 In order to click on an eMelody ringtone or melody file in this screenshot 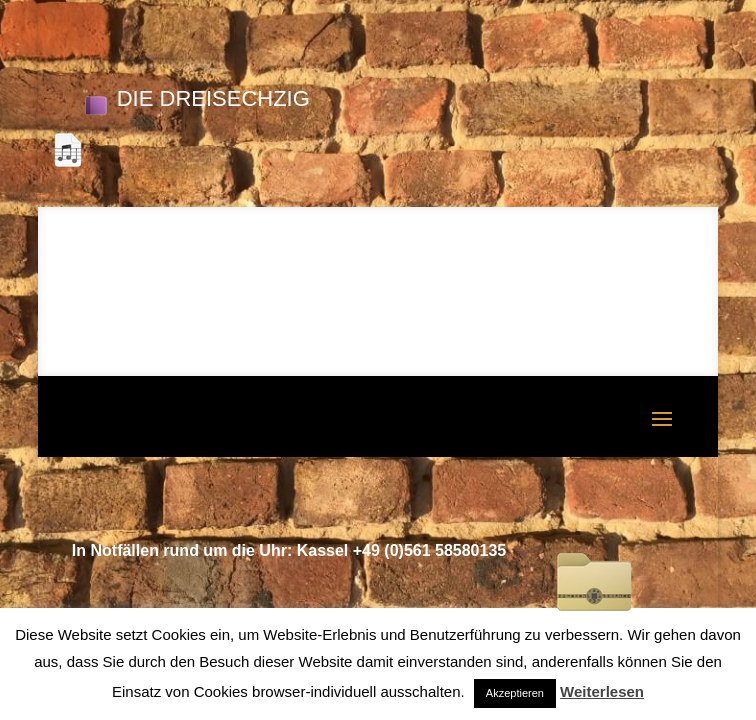, I will do `click(68, 150)`.